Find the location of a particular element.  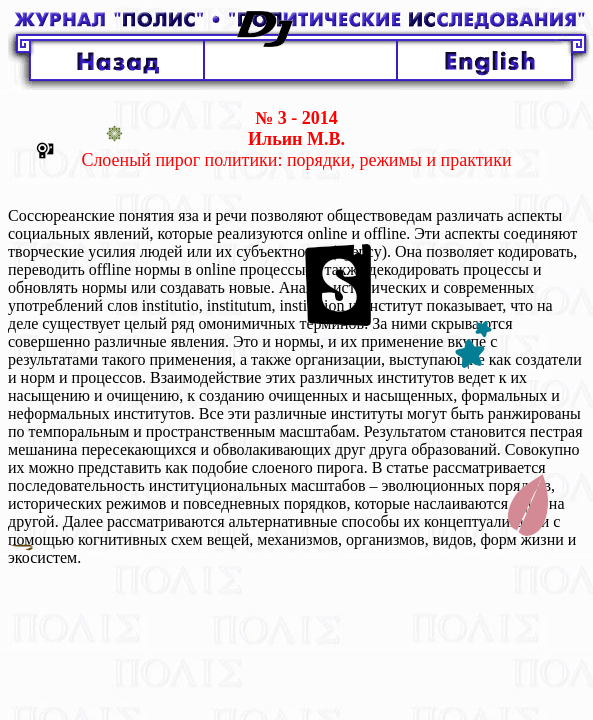

pioneer dj brand logo is located at coordinates (265, 29).